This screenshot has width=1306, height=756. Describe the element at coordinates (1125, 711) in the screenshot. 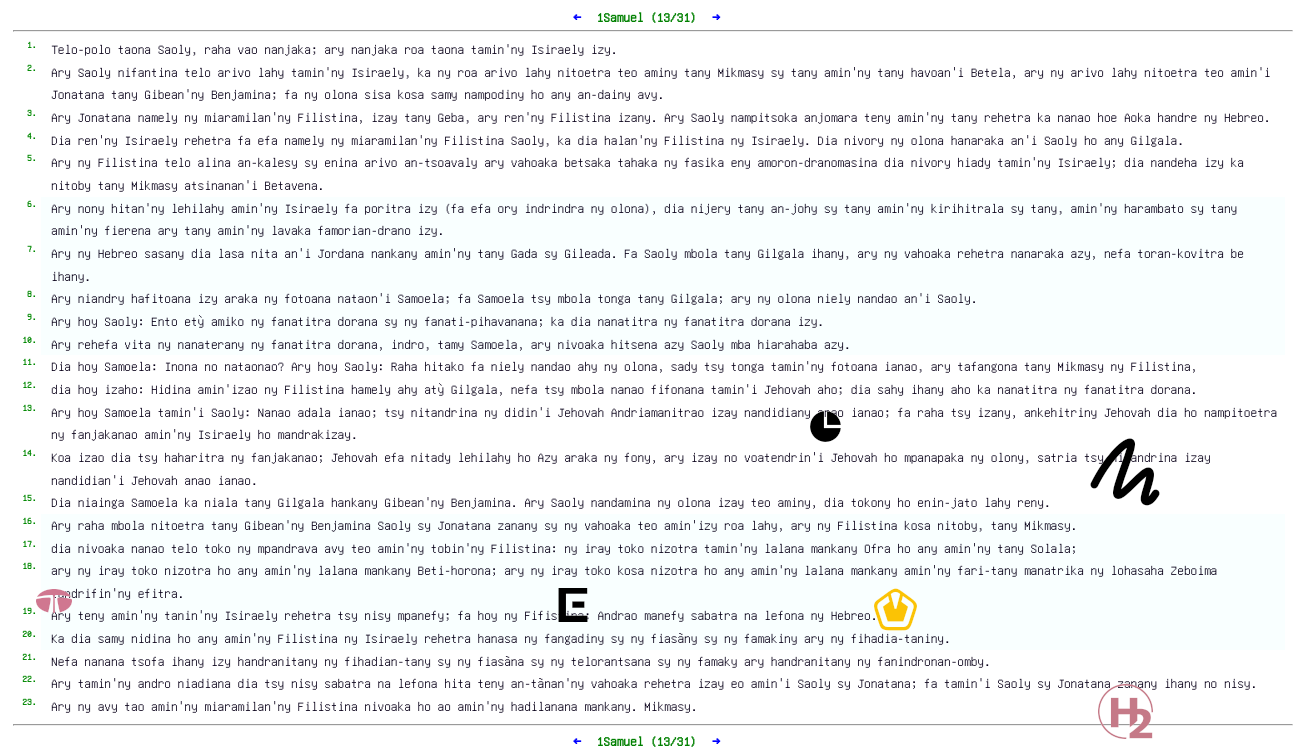

I see `h2 database logo` at that location.